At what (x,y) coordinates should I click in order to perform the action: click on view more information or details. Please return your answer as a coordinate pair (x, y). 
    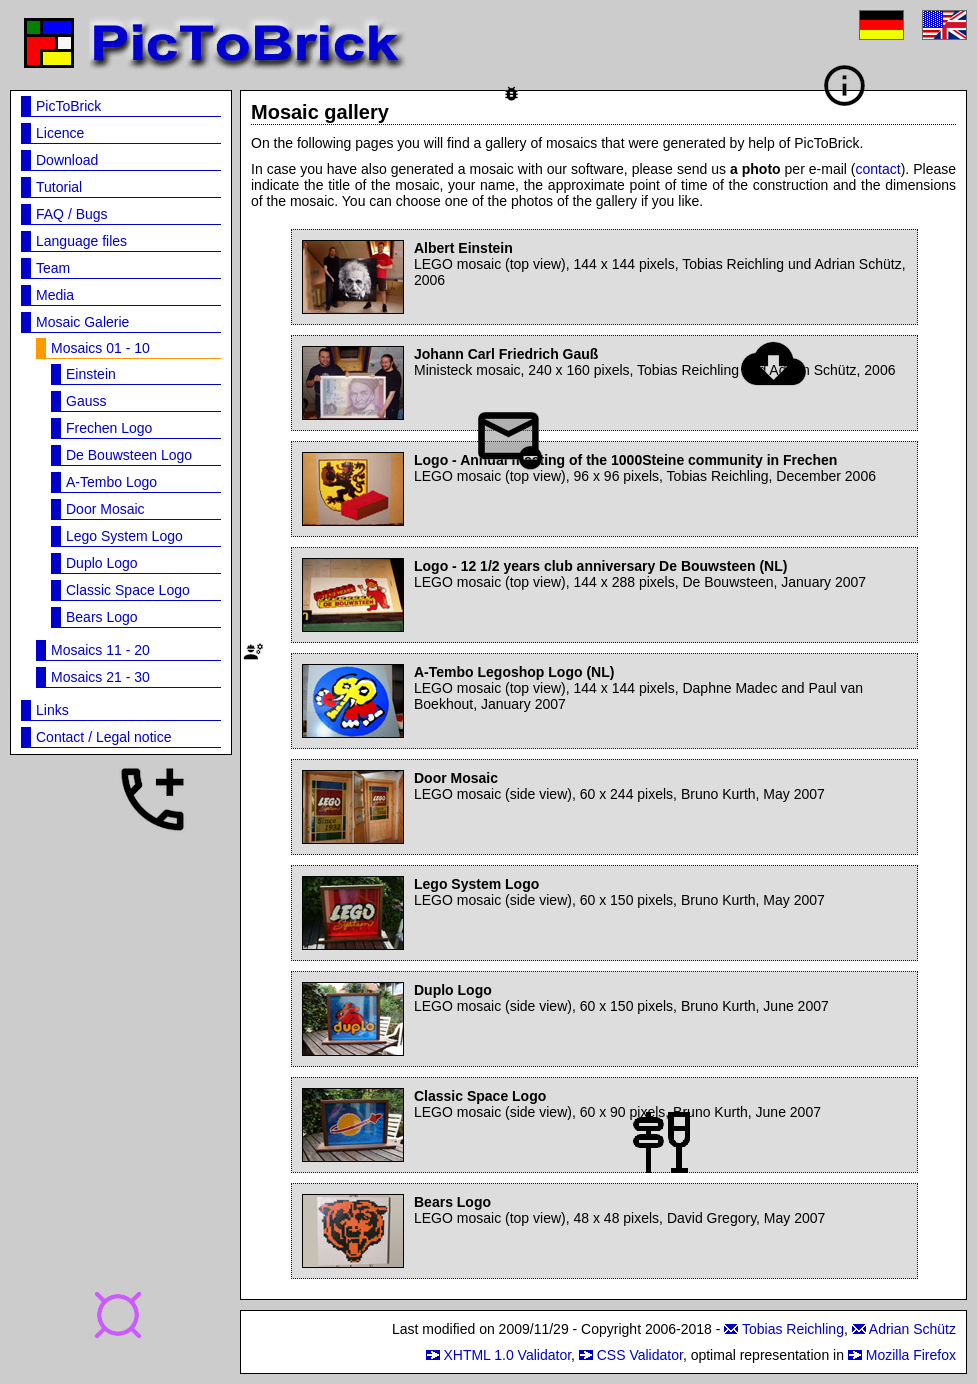
    Looking at the image, I should click on (844, 85).